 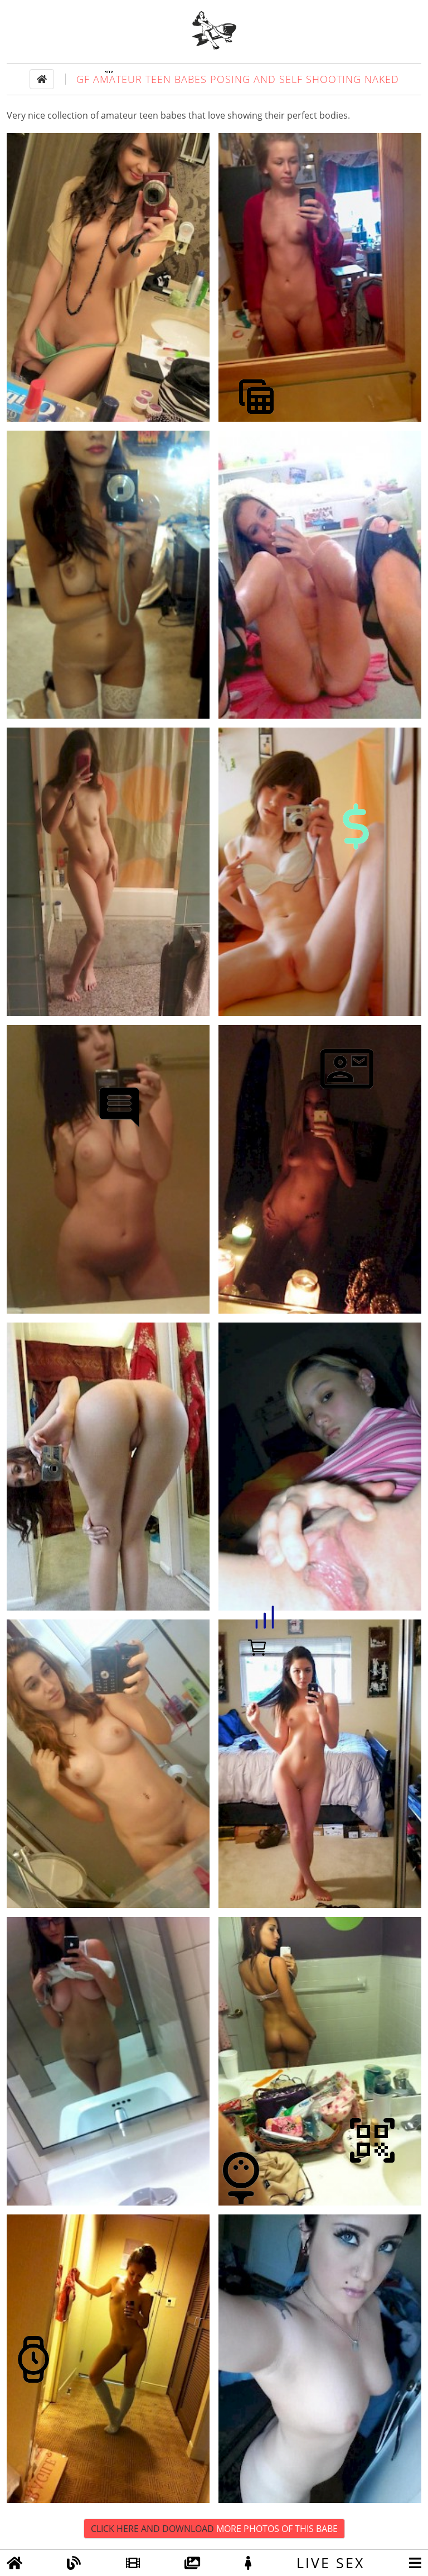 What do you see at coordinates (347, 1069) in the screenshot?
I see `view contact's email information` at bounding box center [347, 1069].